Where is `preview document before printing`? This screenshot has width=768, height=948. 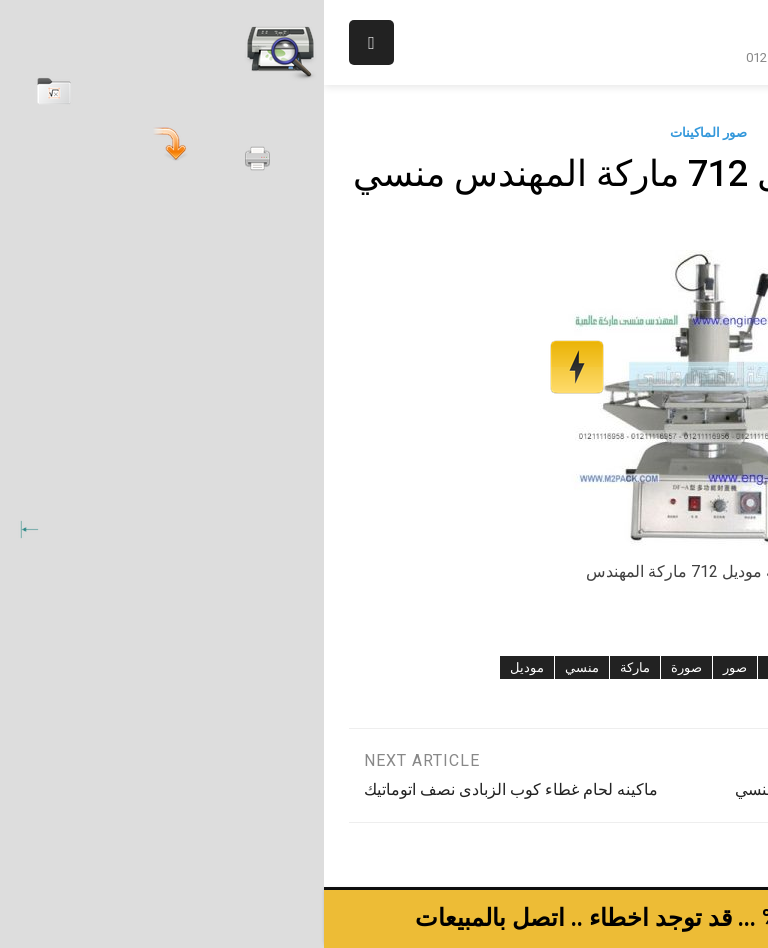 preview document before printing is located at coordinates (280, 47).